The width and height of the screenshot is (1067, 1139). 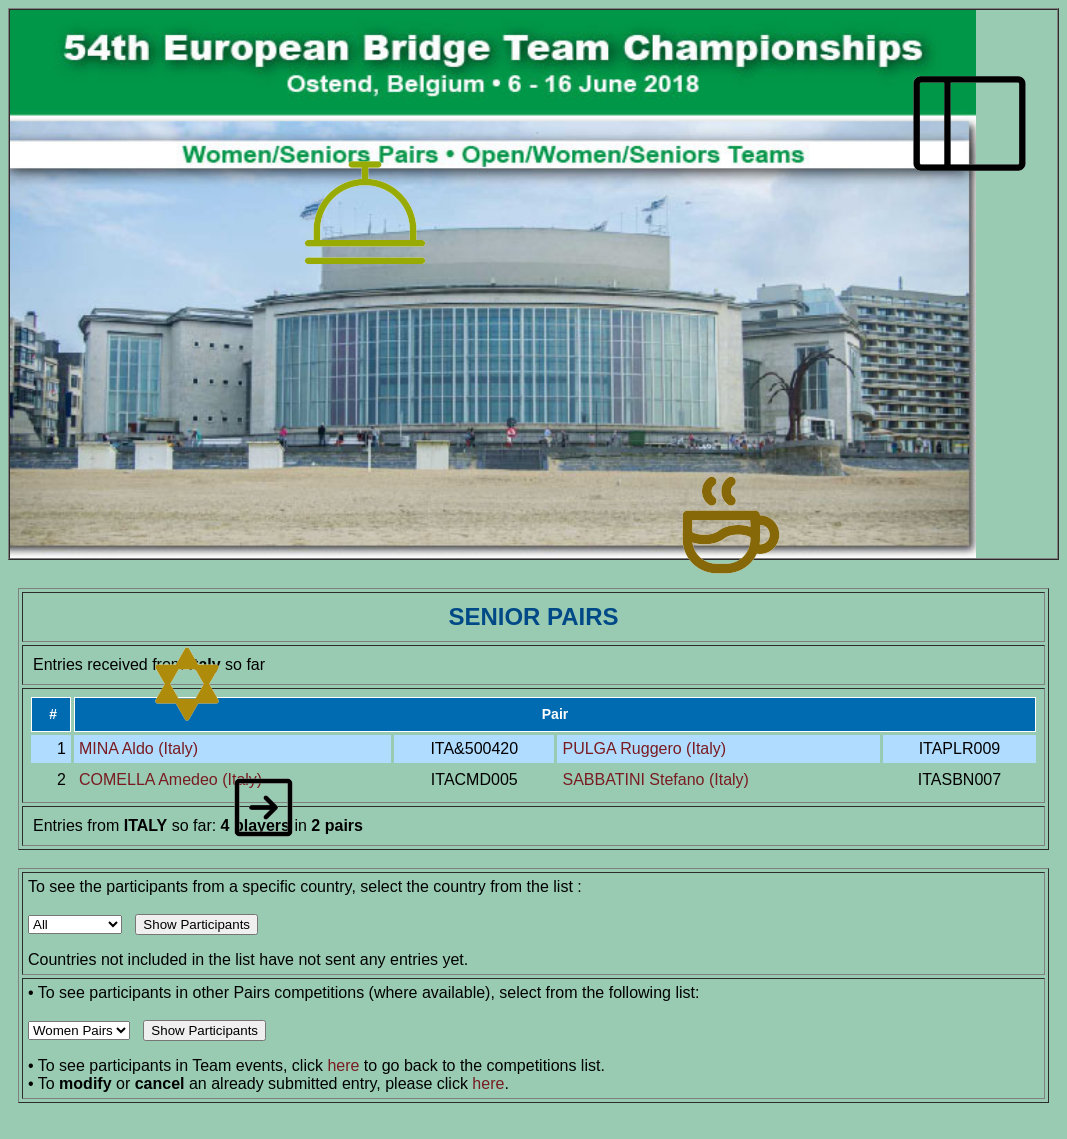 What do you see at coordinates (969, 123) in the screenshot?
I see `toggle sidebar panel visibility` at bounding box center [969, 123].